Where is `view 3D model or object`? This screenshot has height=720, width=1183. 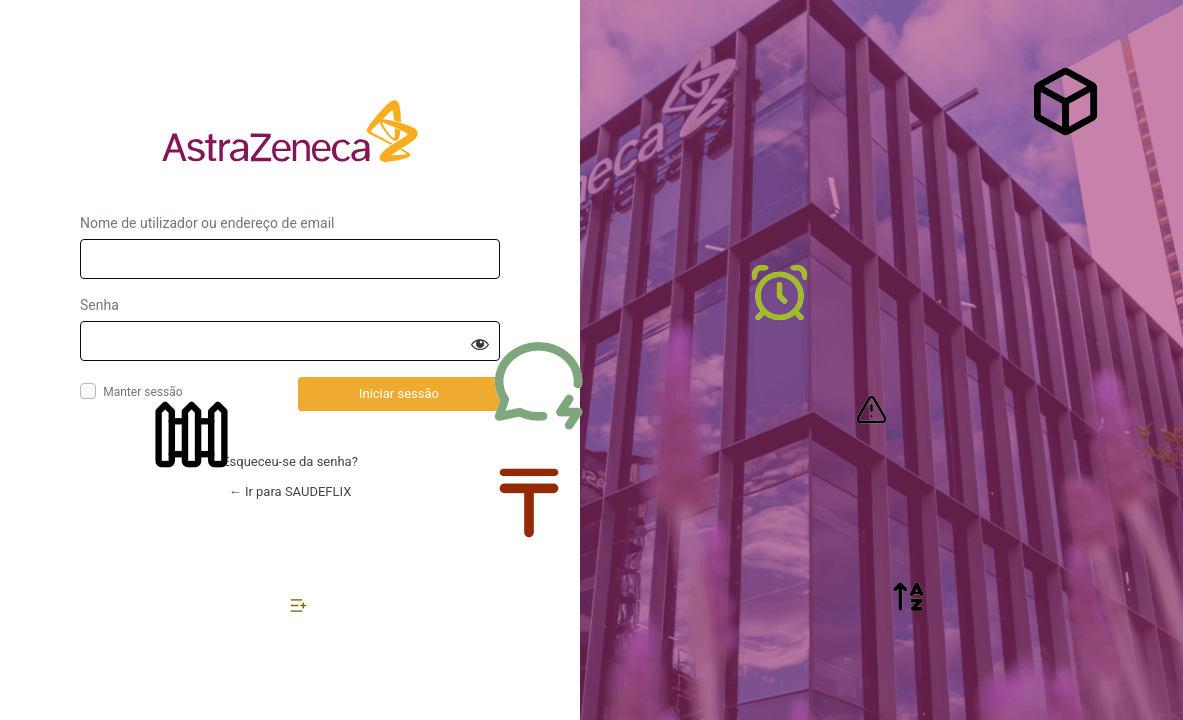 view 3D model or object is located at coordinates (1065, 101).